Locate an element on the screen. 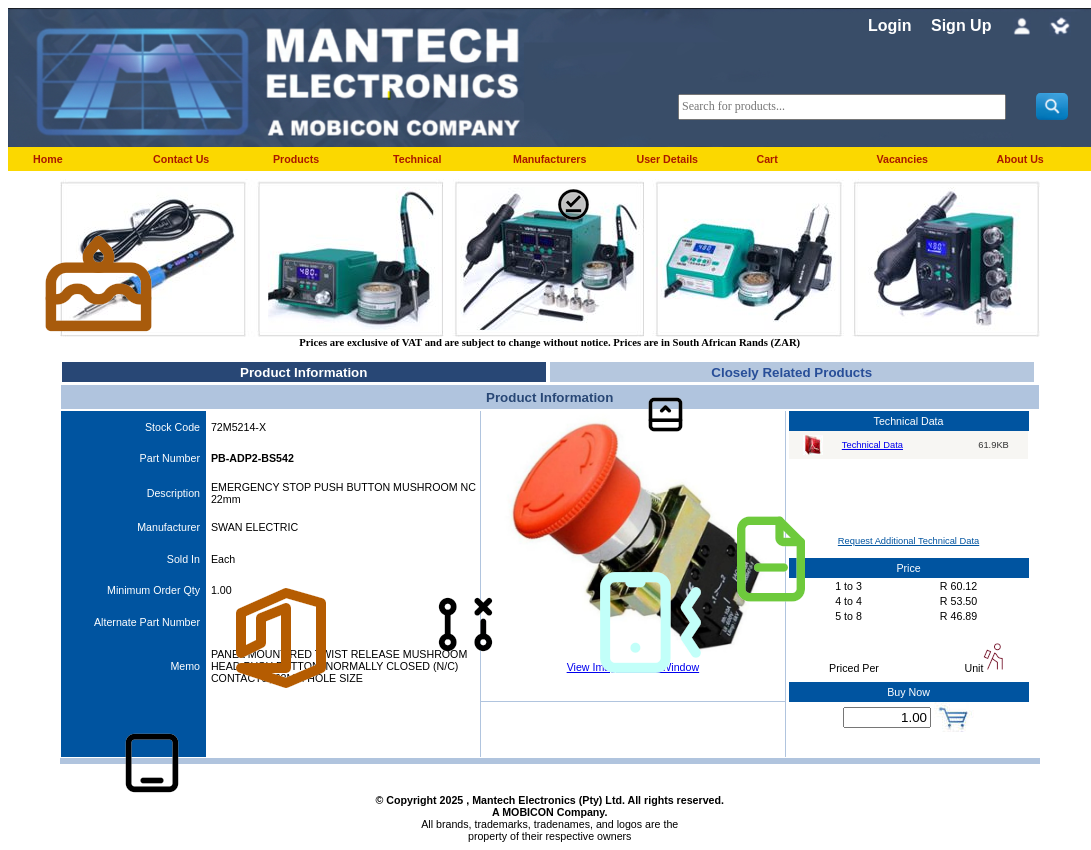 Image resolution: width=1091 pixels, height=850 pixels. a closed or rejected pull request is located at coordinates (465, 624).